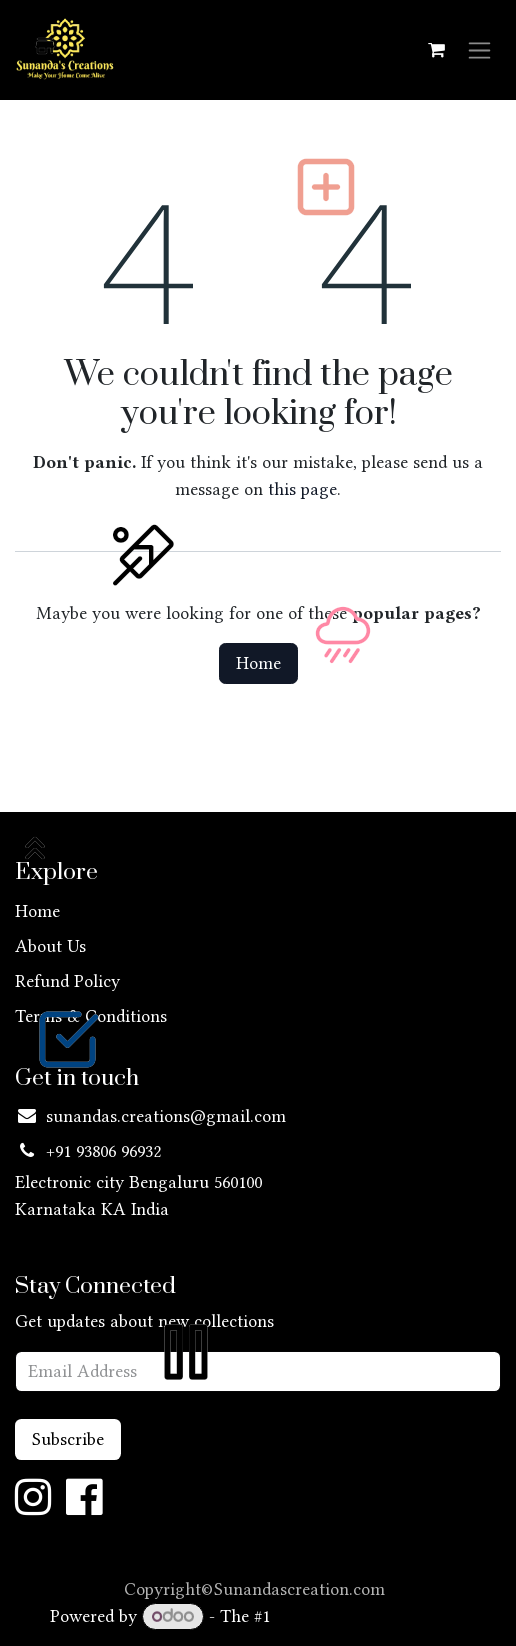  Describe the element at coordinates (45, 46) in the screenshot. I see `access the store or marketplace` at that location.